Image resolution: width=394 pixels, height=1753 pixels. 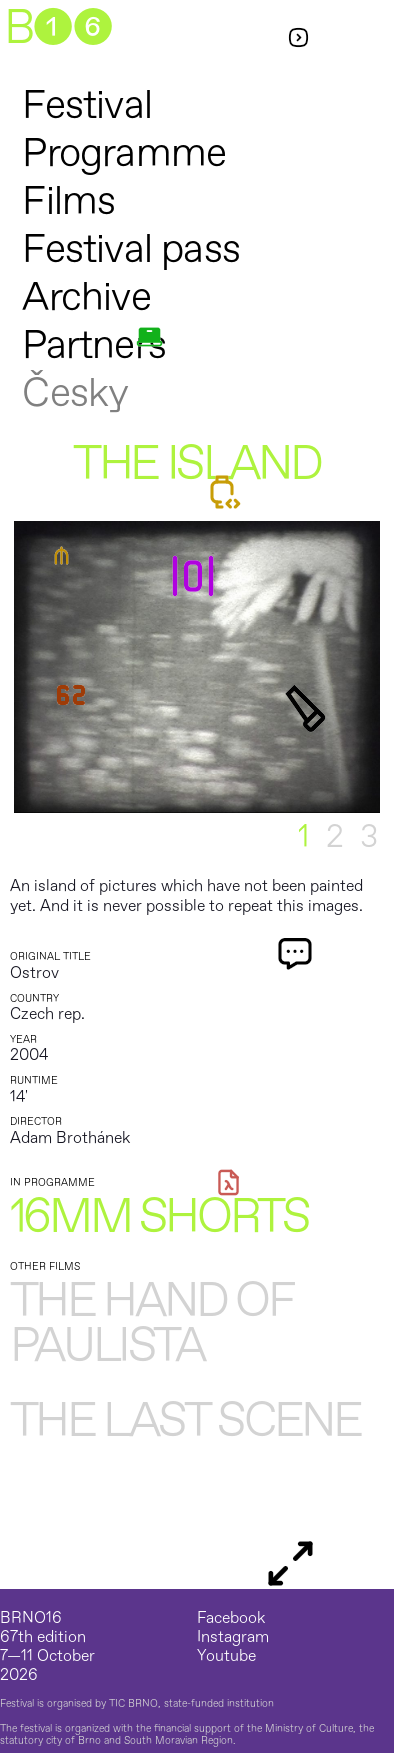 I want to click on indicates item number 62 in a list or sequence, so click(x=71, y=695).